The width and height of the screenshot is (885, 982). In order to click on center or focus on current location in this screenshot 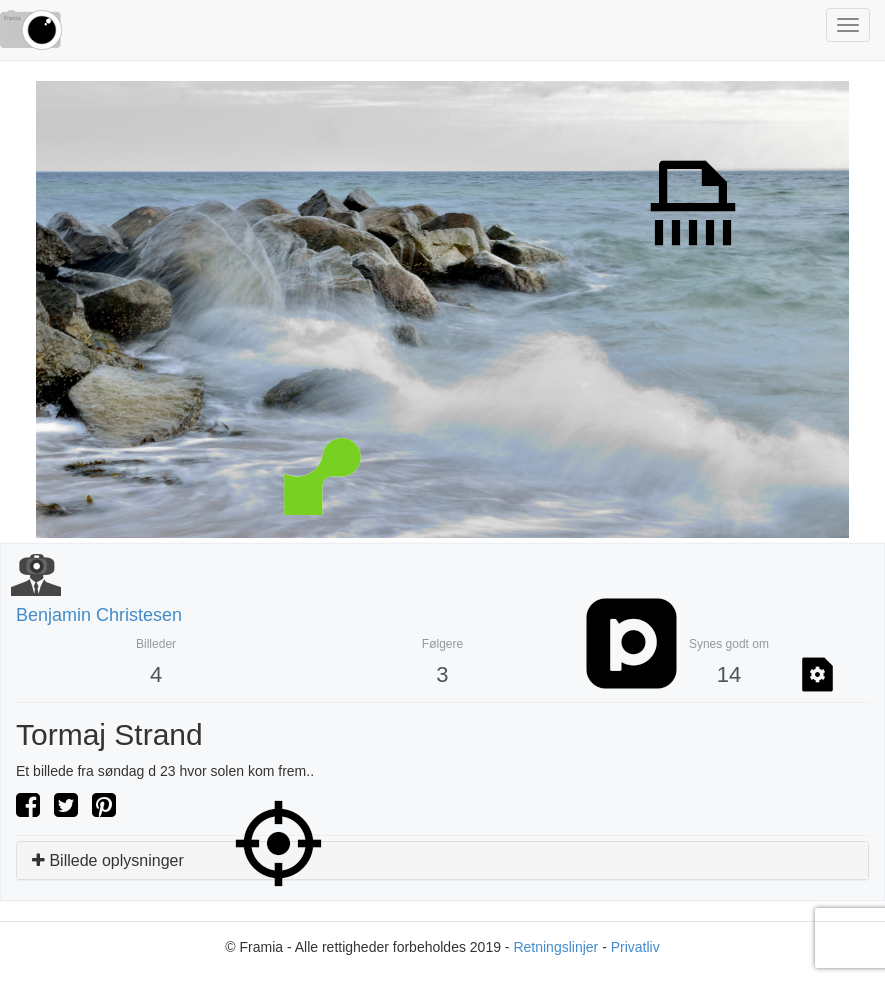, I will do `click(278, 843)`.